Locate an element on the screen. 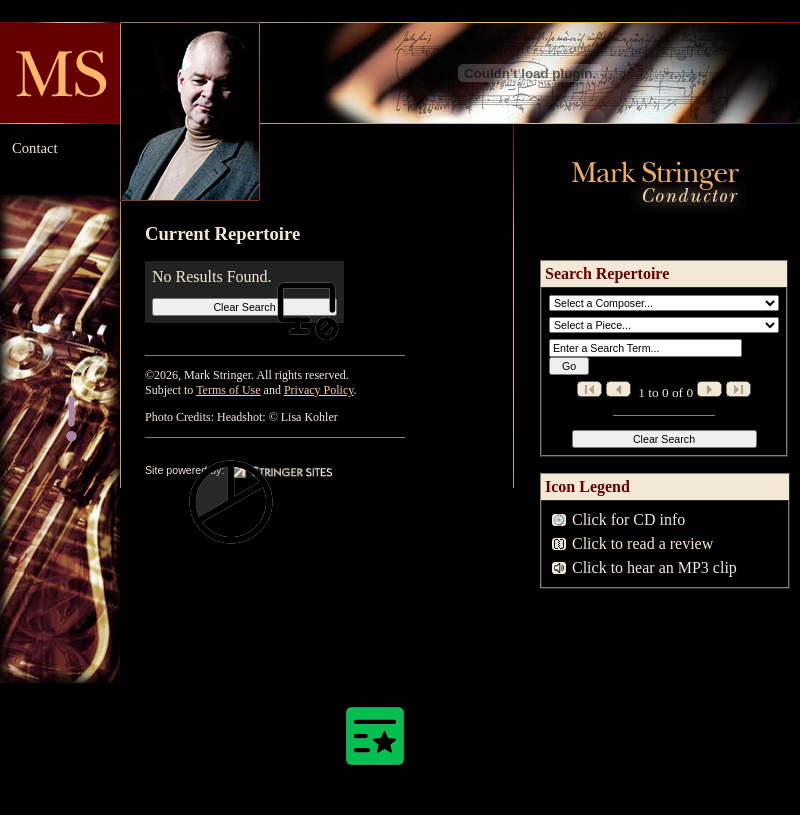 The width and height of the screenshot is (800, 815). cancel or disconnect desktop device is located at coordinates (306, 308).